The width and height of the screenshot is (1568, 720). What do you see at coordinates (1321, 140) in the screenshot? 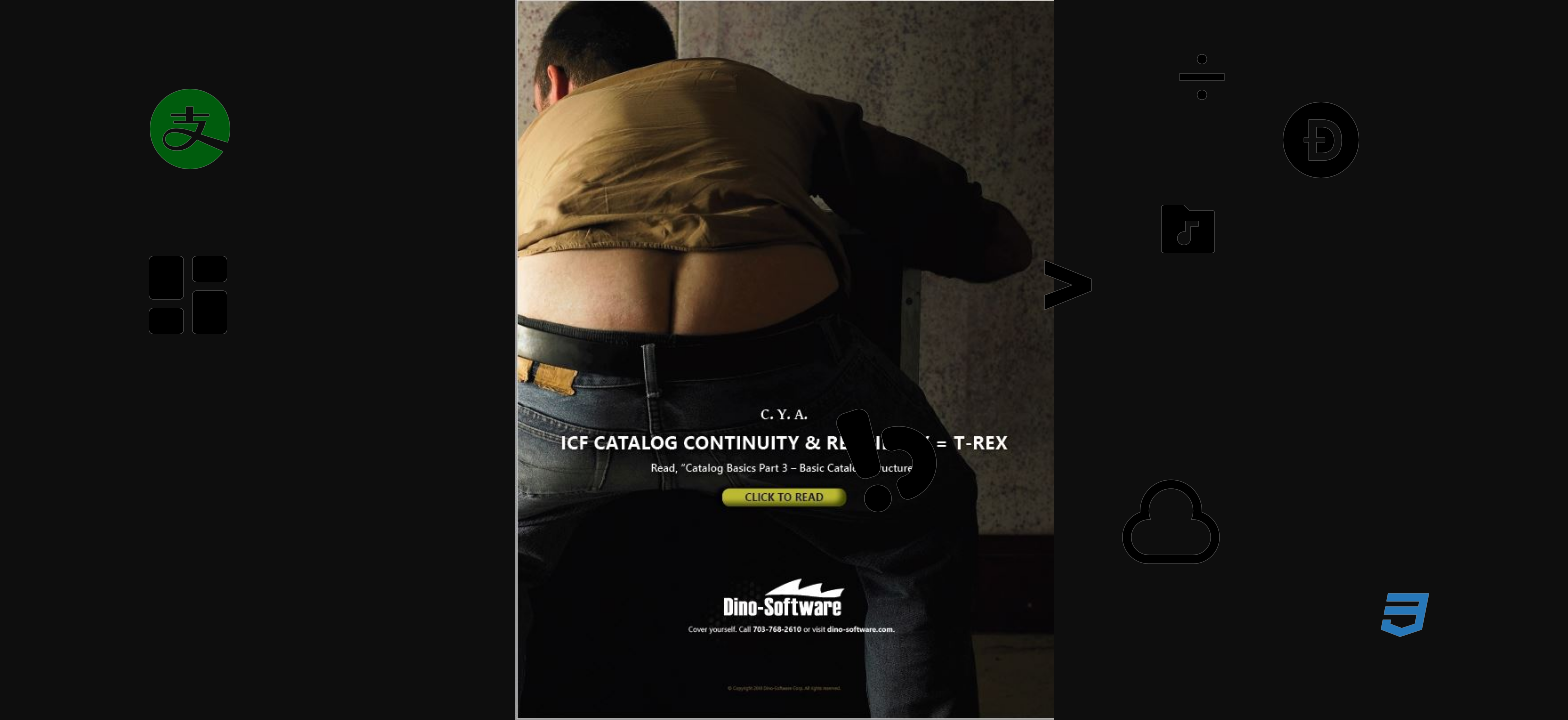
I see `view dogecoin wallet or balance` at bounding box center [1321, 140].